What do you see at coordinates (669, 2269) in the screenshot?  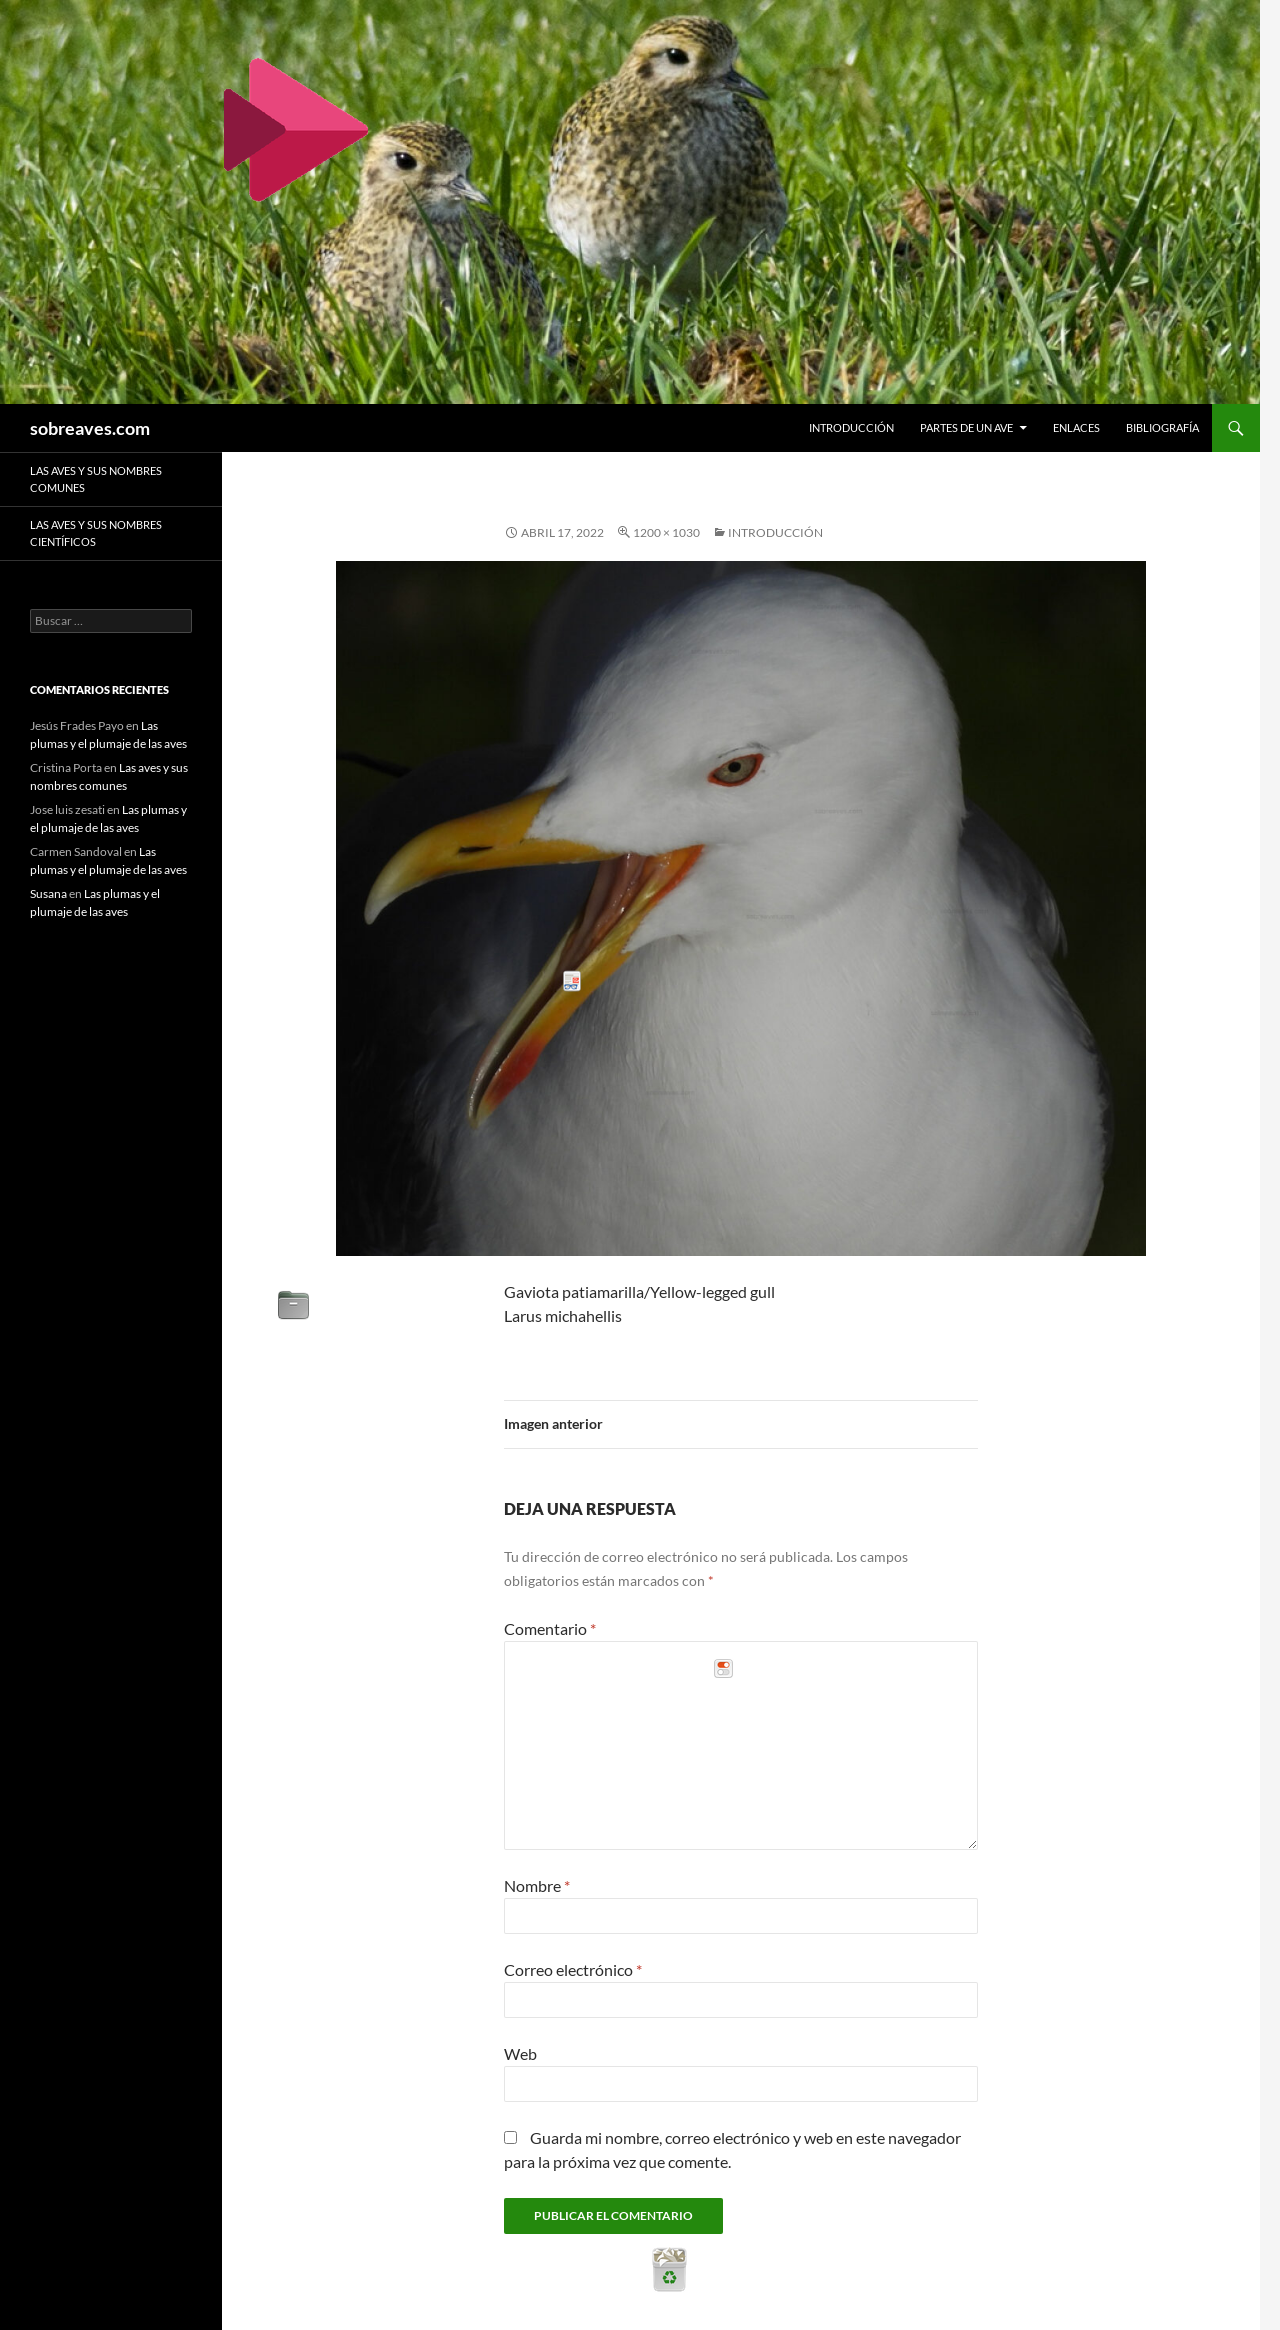 I see `view deleted files in trash` at bounding box center [669, 2269].